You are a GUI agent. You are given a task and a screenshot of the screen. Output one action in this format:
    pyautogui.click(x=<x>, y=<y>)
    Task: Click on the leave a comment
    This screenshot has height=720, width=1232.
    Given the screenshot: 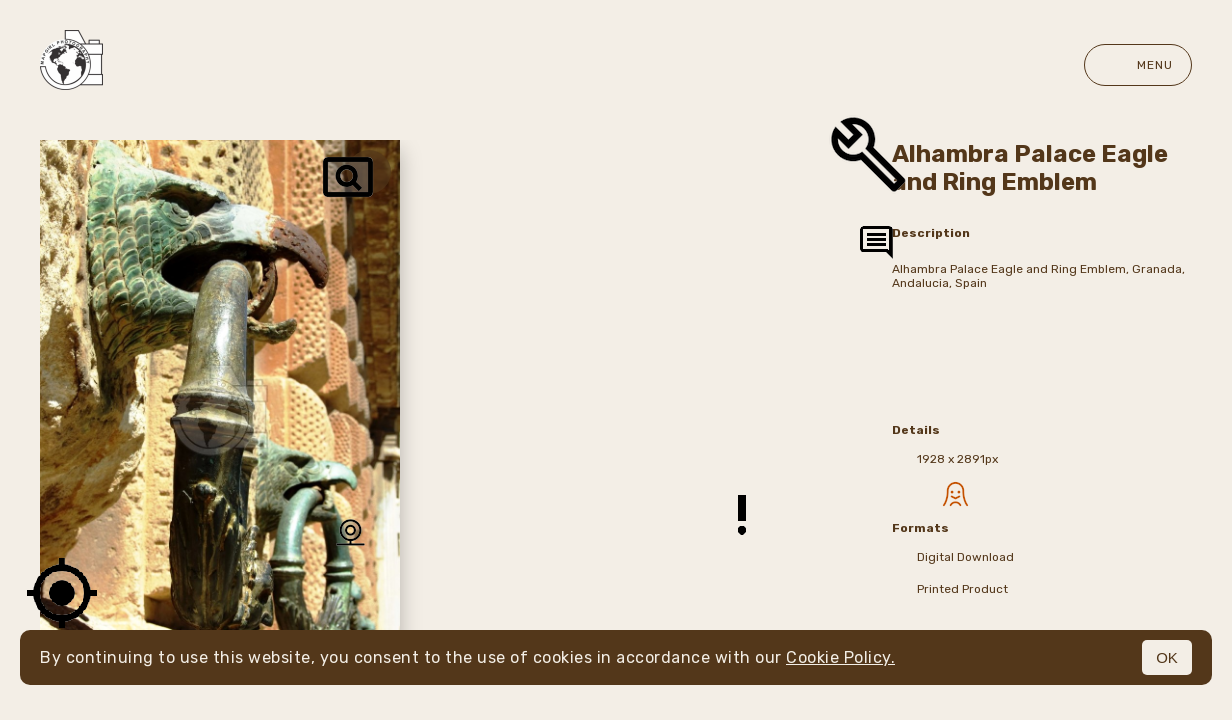 What is the action you would take?
    pyautogui.click(x=876, y=242)
    